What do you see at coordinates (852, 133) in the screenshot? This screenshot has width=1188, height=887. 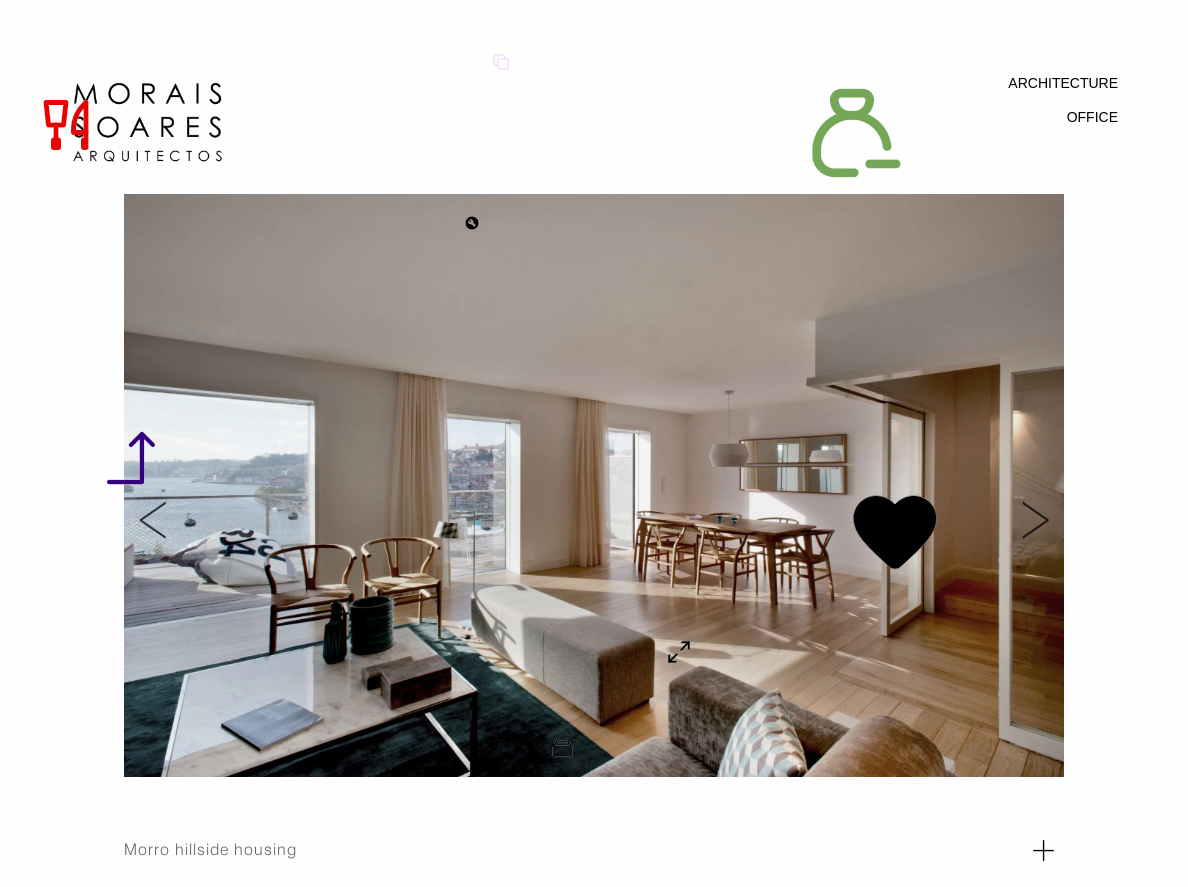 I see `deduct funds or reduce balance` at bounding box center [852, 133].